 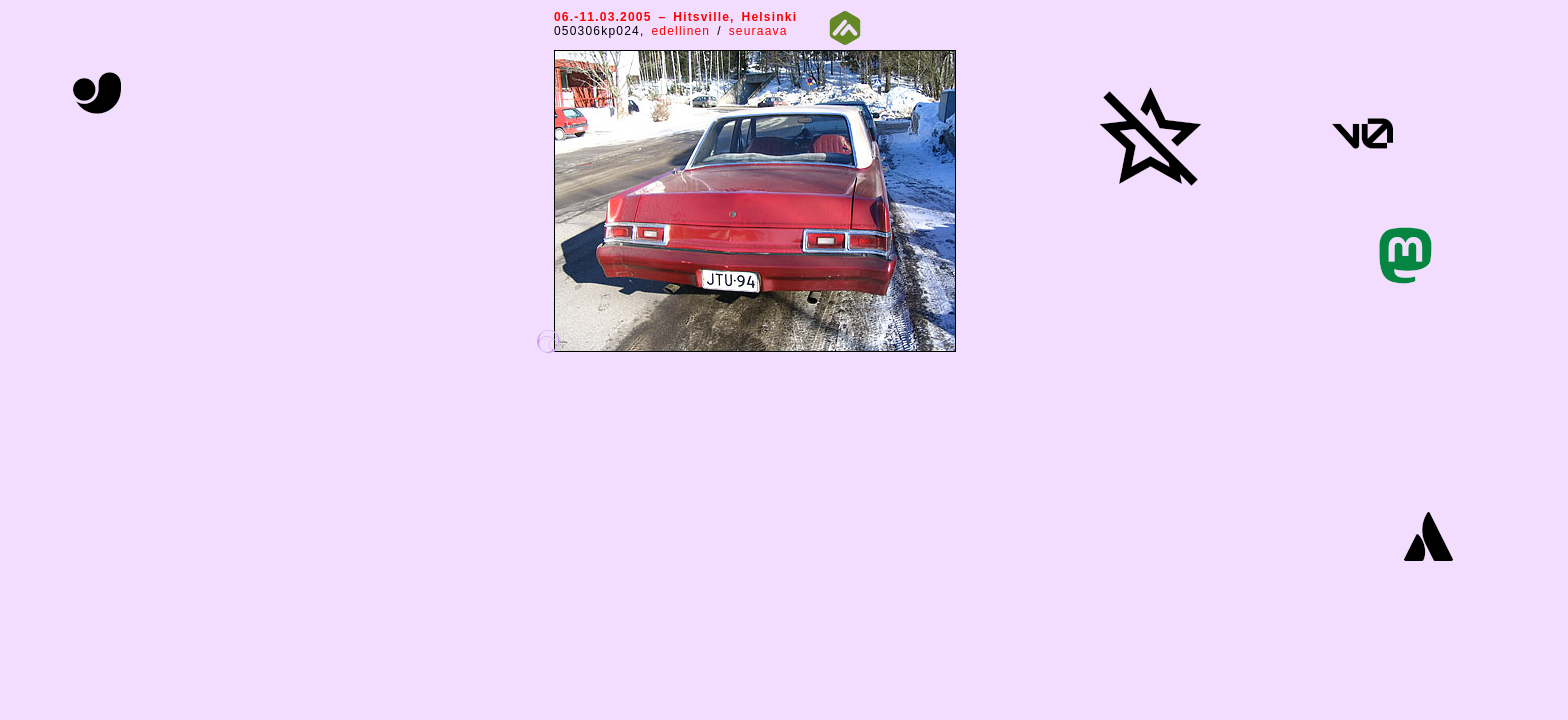 What do you see at coordinates (97, 93) in the screenshot?
I see `ultralytics company logo` at bounding box center [97, 93].